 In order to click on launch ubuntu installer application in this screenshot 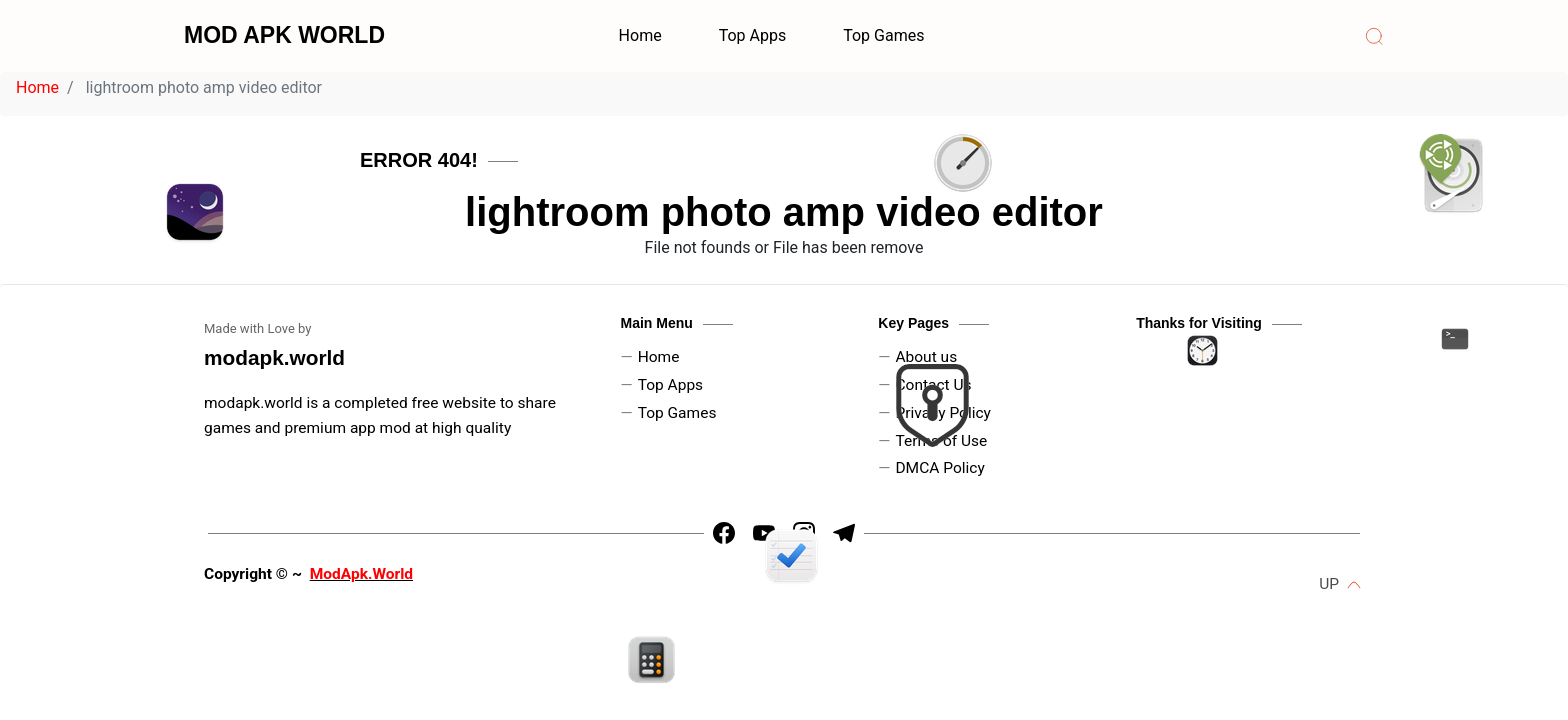, I will do `click(1453, 175)`.